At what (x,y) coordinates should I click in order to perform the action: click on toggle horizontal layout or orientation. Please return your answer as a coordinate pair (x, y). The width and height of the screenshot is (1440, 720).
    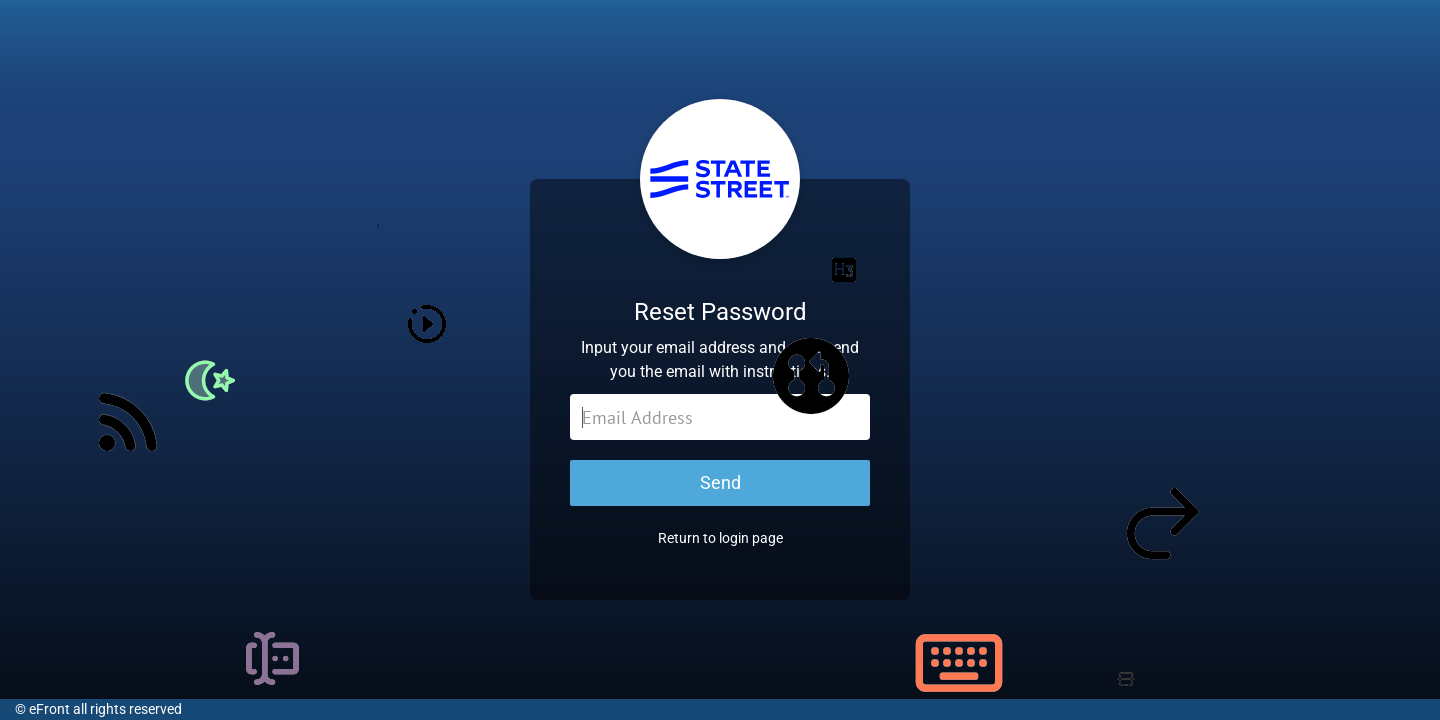
    Looking at the image, I should click on (1126, 679).